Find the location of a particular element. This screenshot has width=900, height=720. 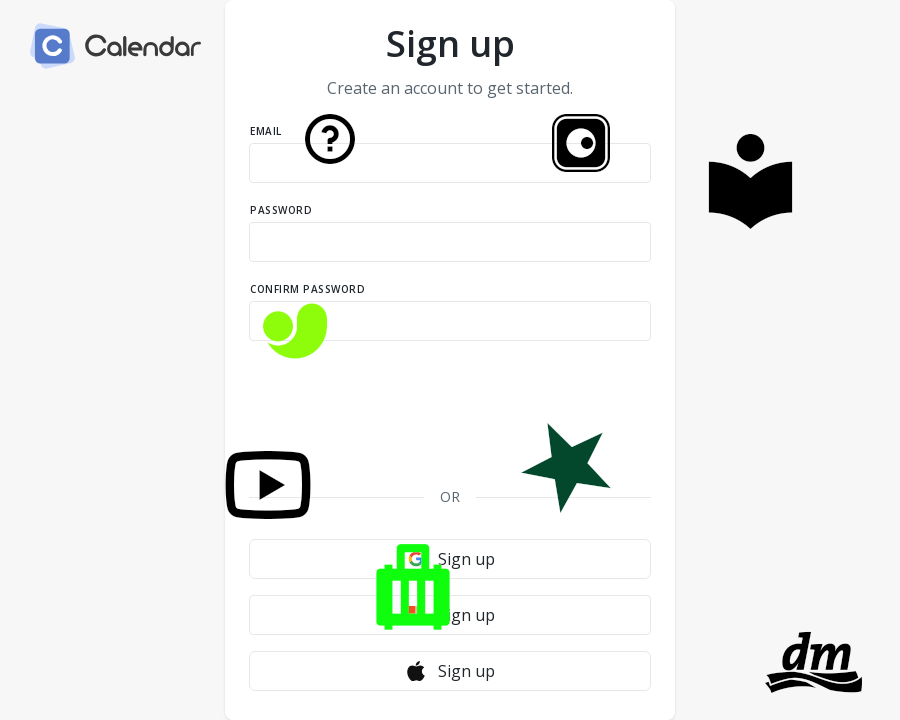

access riseup secure email and communication services is located at coordinates (566, 468).